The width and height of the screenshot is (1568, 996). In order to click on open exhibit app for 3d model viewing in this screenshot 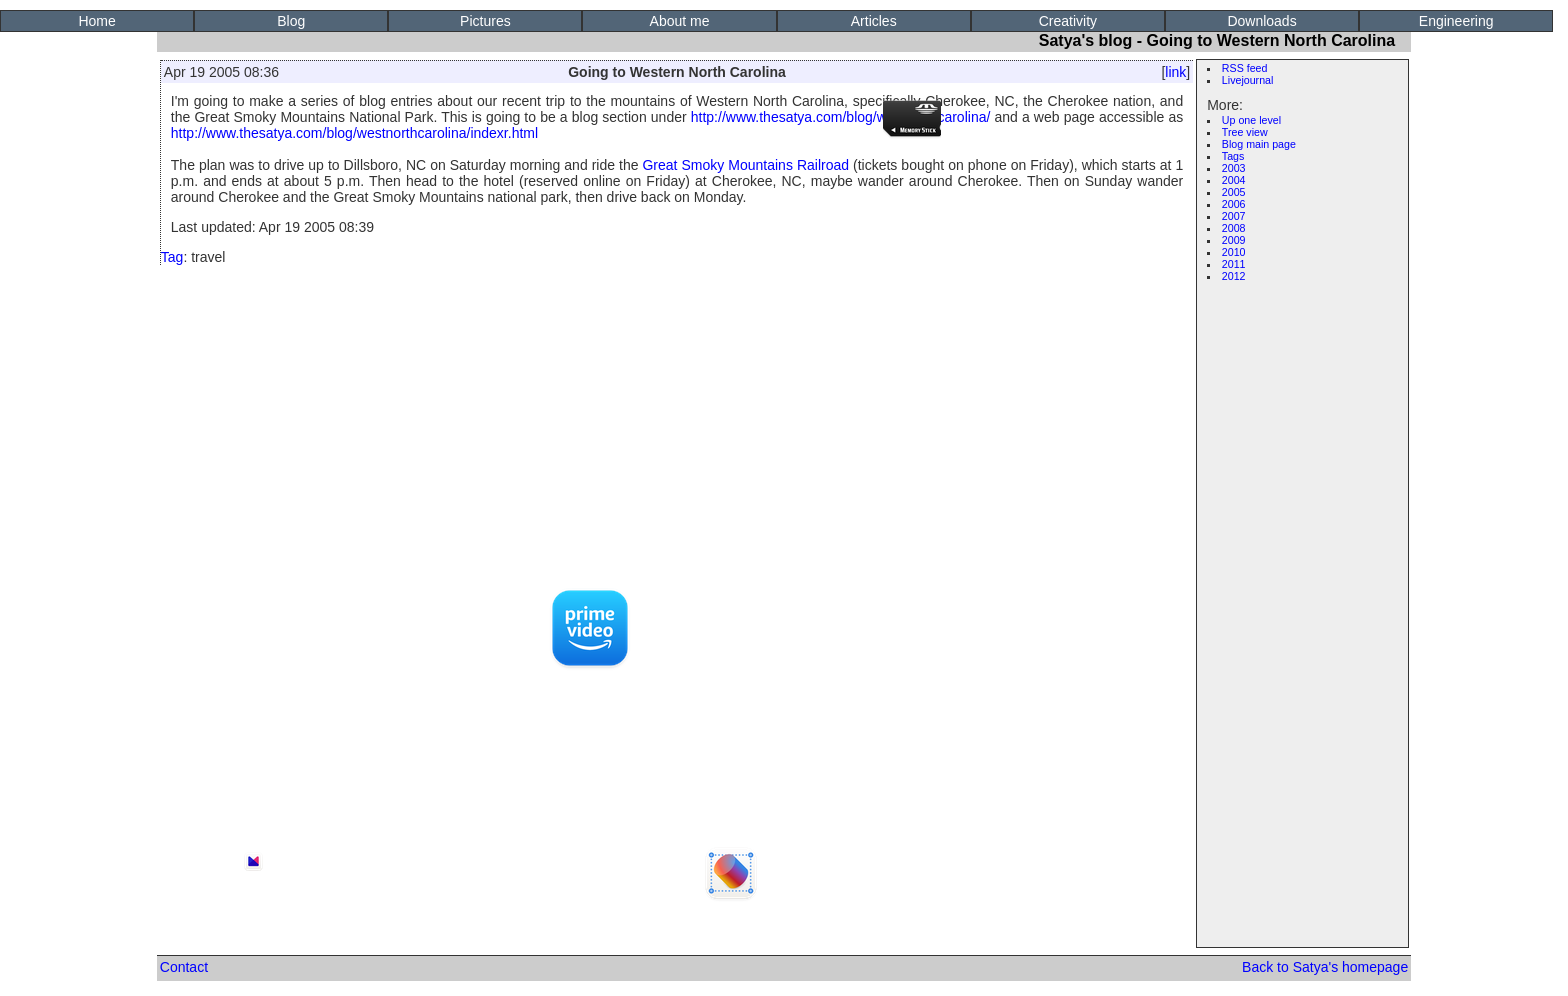, I will do `click(731, 873)`.